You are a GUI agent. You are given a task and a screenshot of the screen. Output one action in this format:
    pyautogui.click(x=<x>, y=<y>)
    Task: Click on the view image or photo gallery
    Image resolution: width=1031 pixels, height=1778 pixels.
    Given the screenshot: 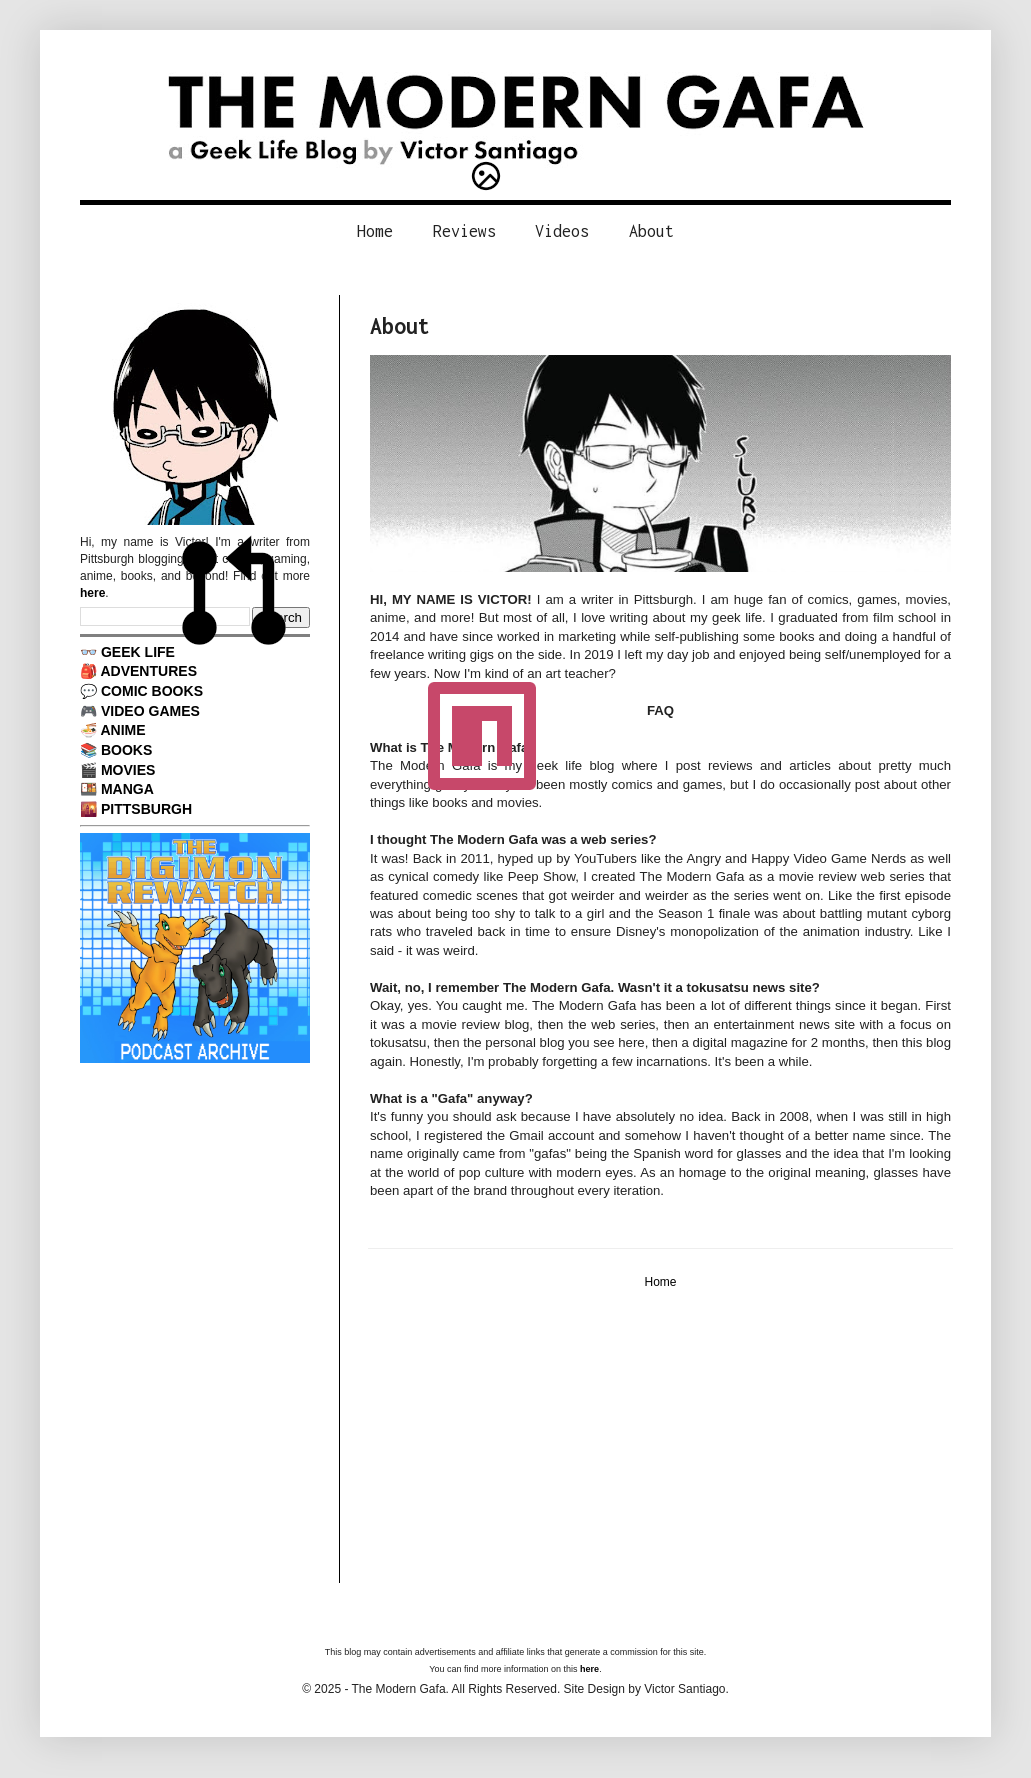 What is the action you would take?
    pyautogui.click(x=486, y=176)
    